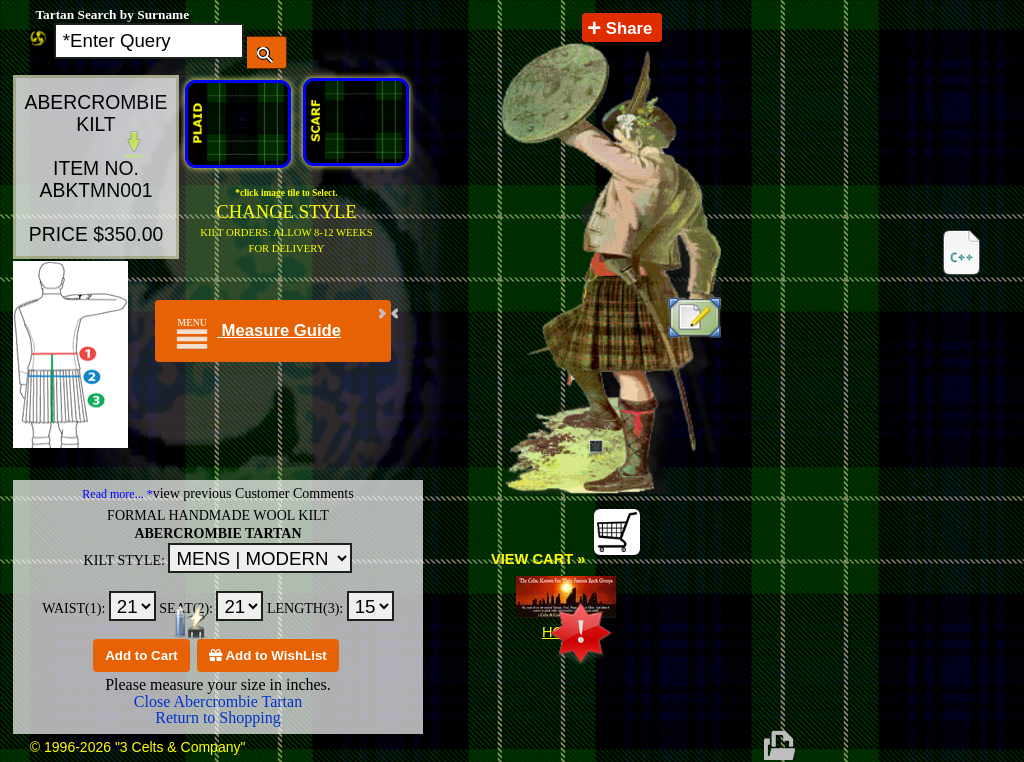 The width and height of the screenshot is (1024, 762). Describe the element at coordinates (961, 252) in the screenshot. I see `a C++ source code file` at that location.